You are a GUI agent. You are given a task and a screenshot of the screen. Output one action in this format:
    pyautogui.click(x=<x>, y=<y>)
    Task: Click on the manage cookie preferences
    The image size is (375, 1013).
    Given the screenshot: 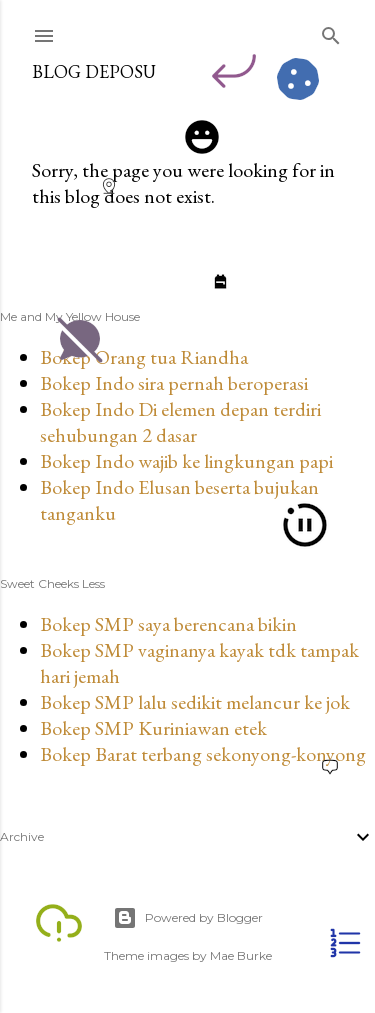 What is the action you would take?
    pyautogui.click(x=298, y=79)
    